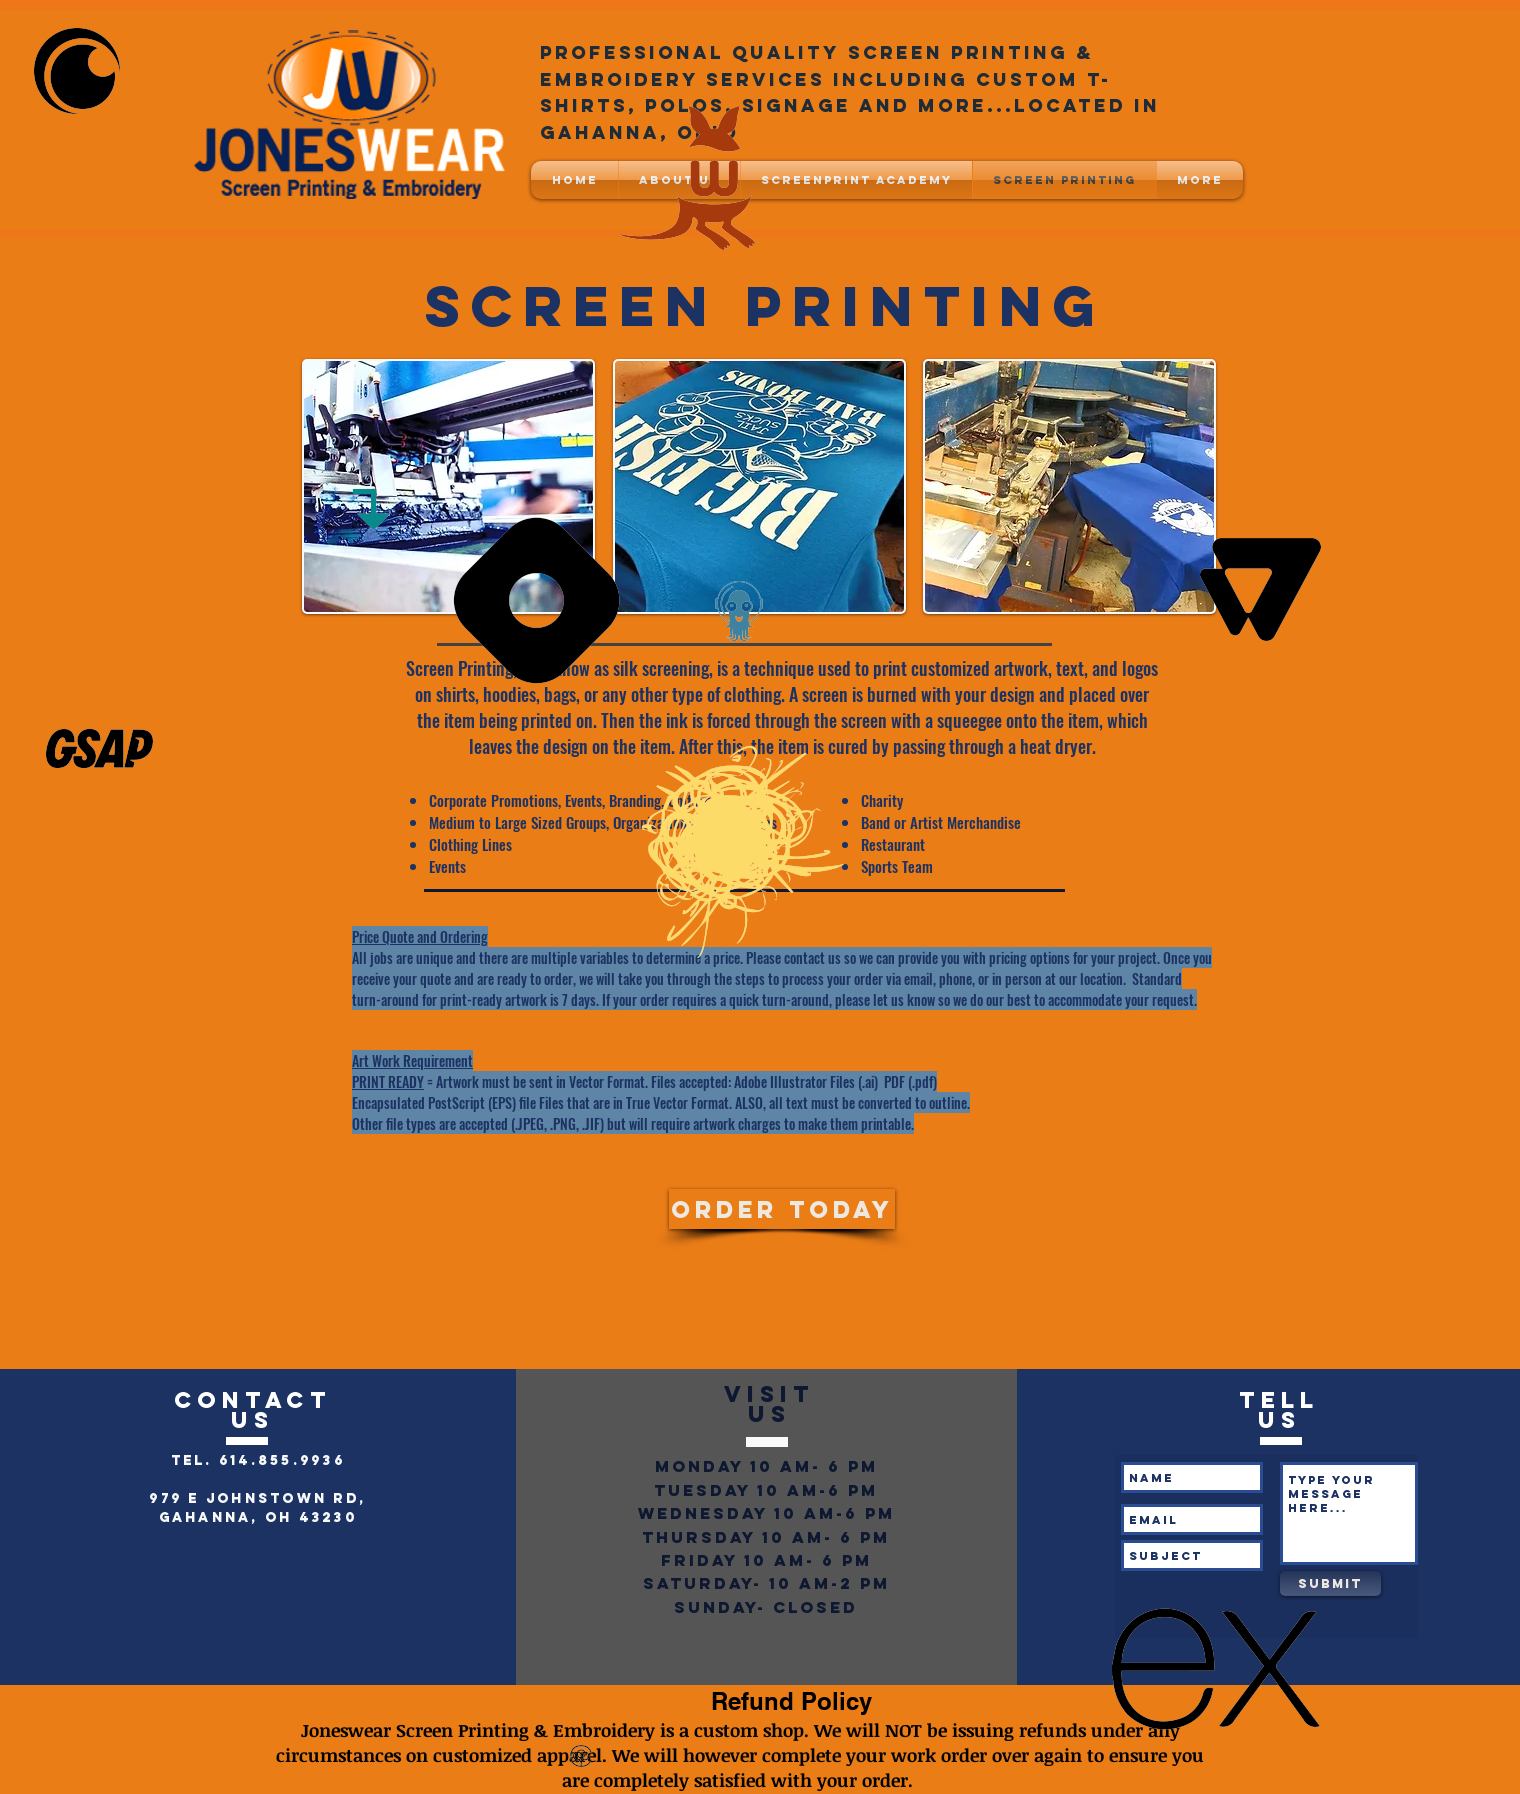 The height and width of the screenshot is (1794, 1520). Describe the element at coordinates (739, 611) in the screenshot. I see `argo cd logo - a gitops continuous delivery tool` at that location.